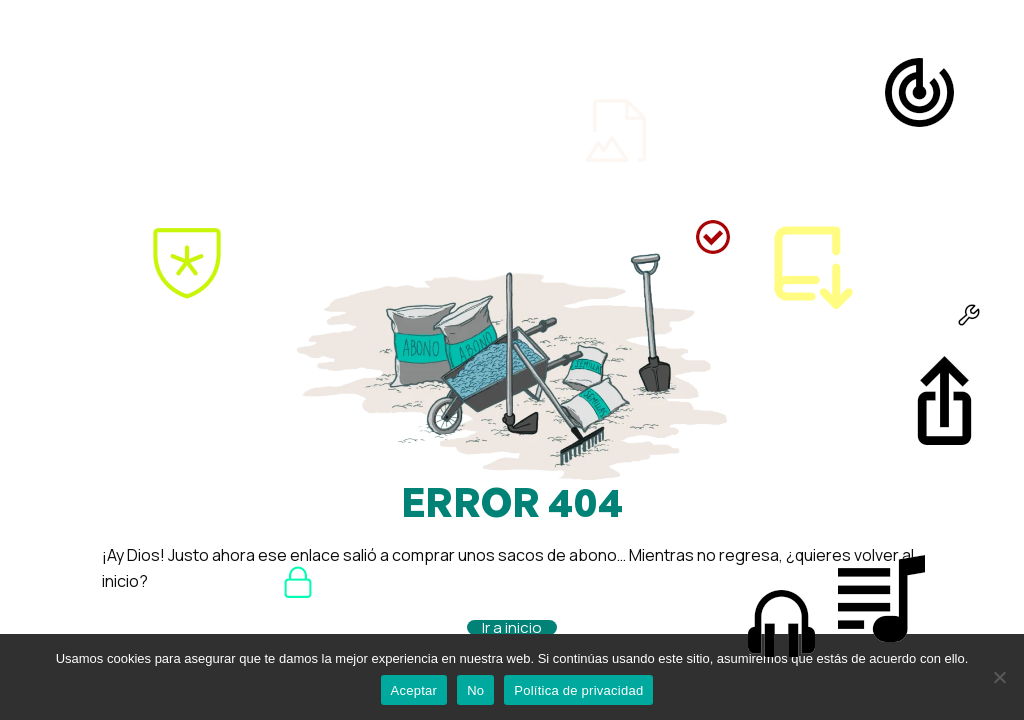 The image size is (1024, 720). Describe the element at coordinates (187, 259) in the screenshot. I see `indicates premium or verified security status` at that location.